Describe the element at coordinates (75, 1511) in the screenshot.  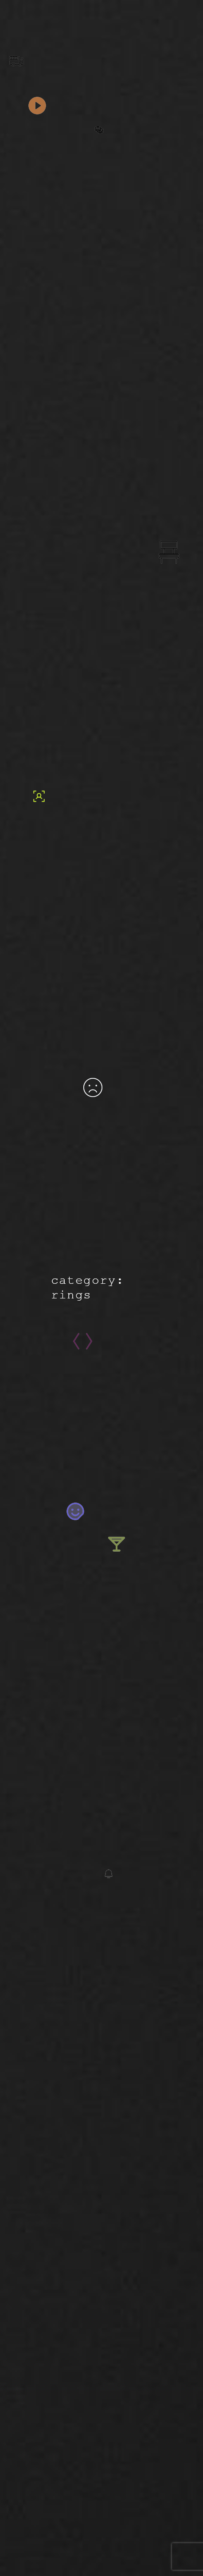
I see `add a sticker or emoji to your message` at that location.